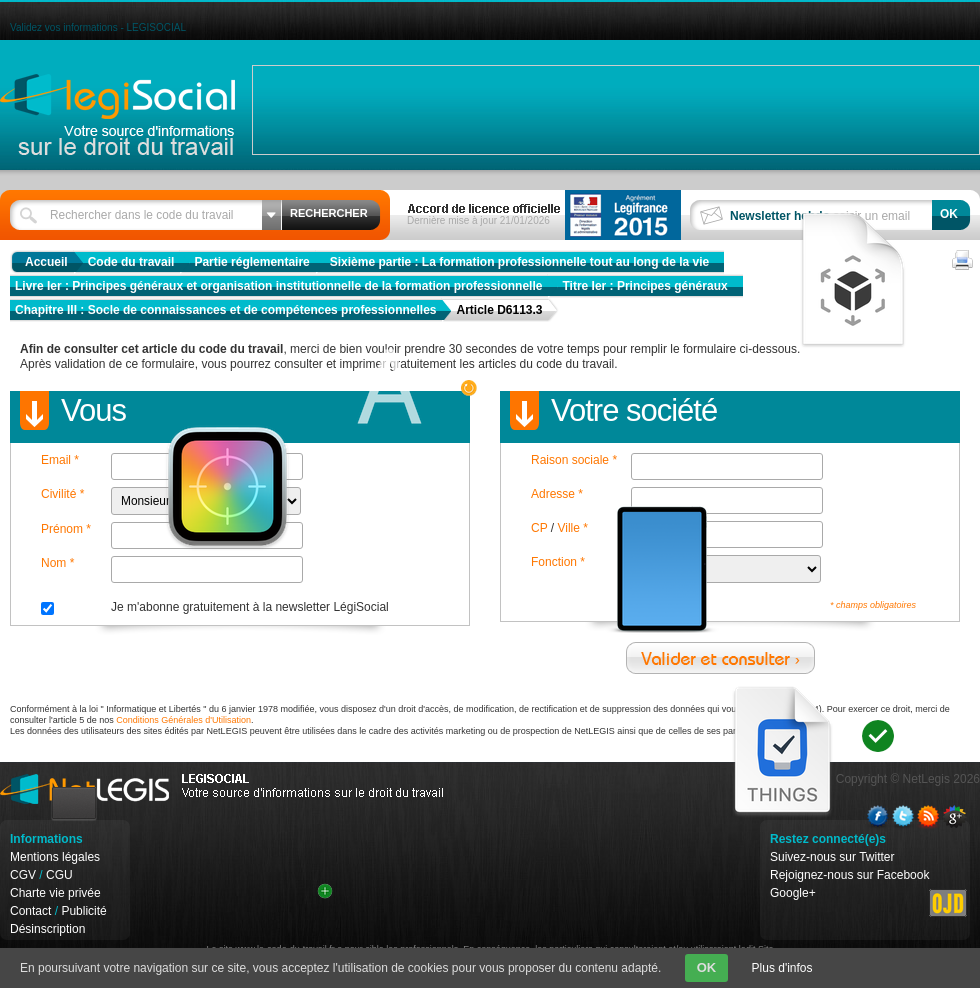  Describe the element at coordinates (227, 486) in the screenshot. I see `calibrate display color and settings` at that location.